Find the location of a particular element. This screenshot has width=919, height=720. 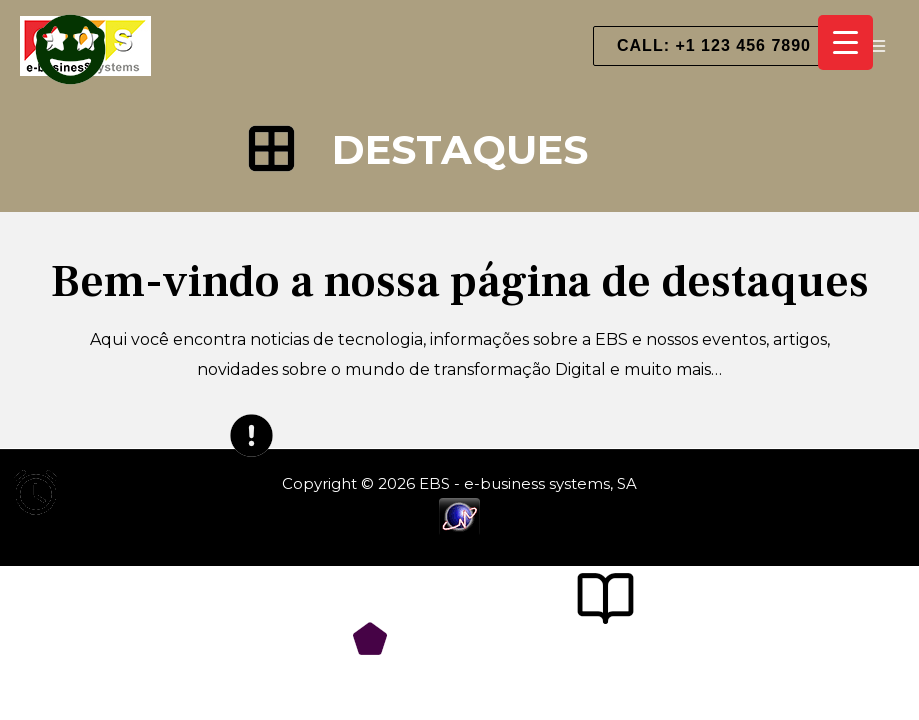

open reading mode or e-reader is located at coordinates (605, 598).